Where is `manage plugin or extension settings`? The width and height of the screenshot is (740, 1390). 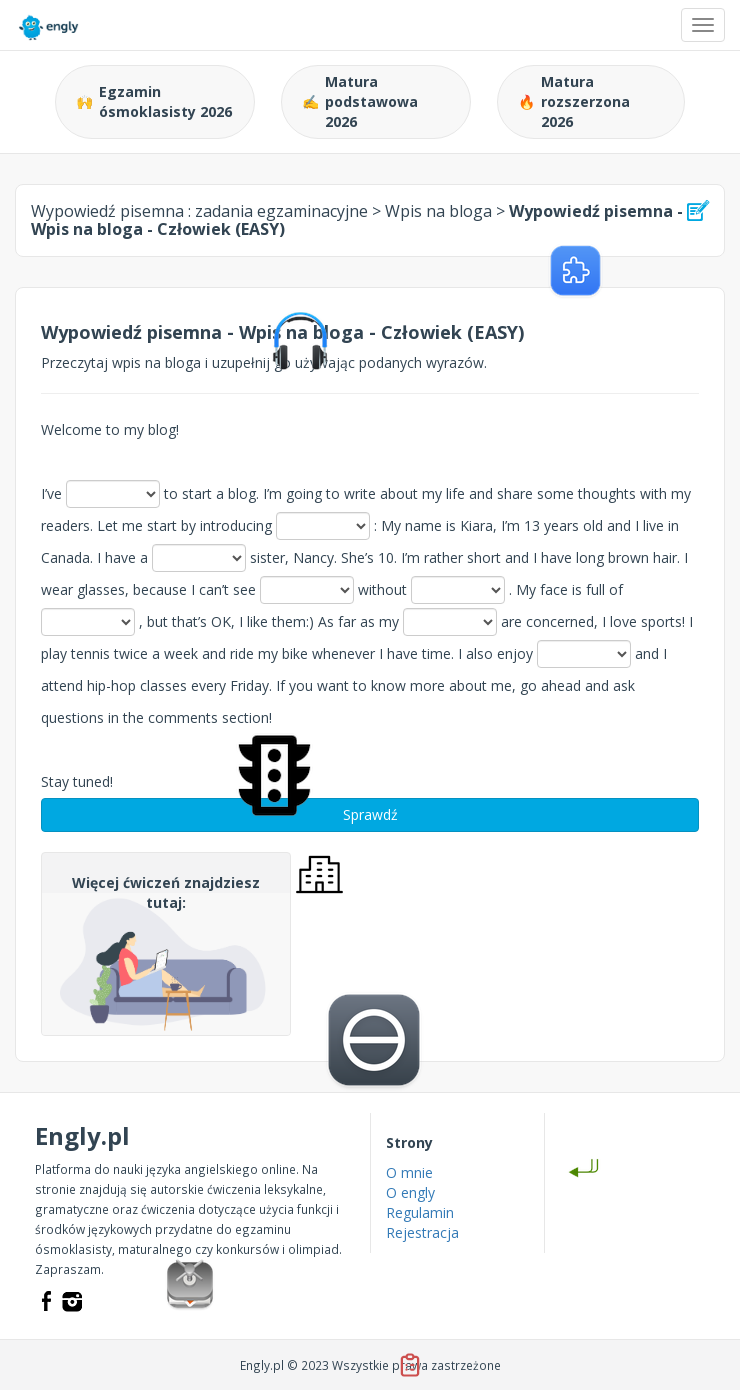 manage plugin or extension settings is located at coordinates (575, 271).